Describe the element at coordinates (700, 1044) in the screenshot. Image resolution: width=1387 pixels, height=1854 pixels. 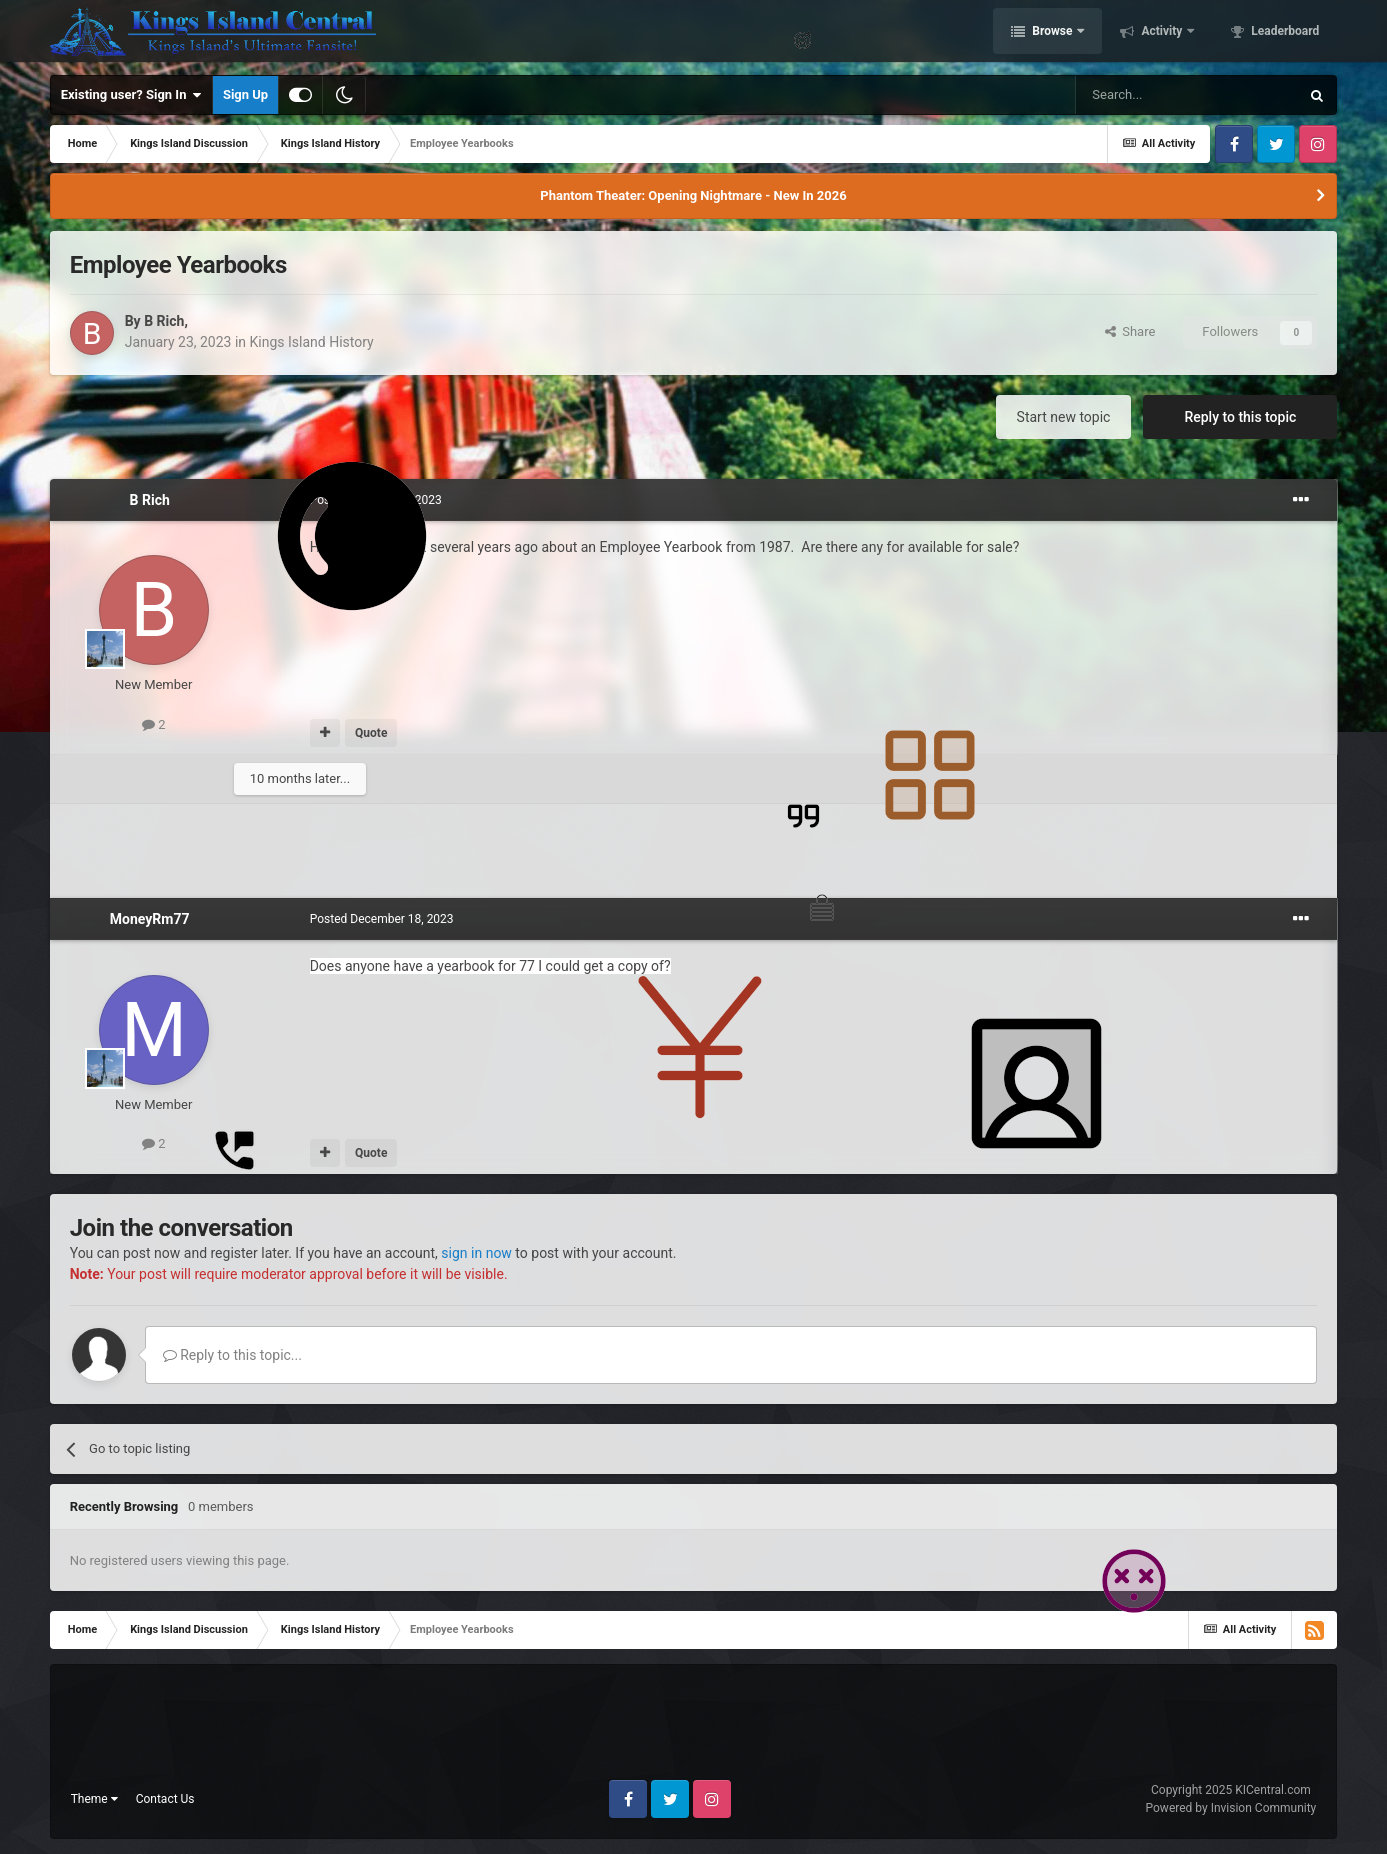
I see `view prices in japanese yen` at that location.